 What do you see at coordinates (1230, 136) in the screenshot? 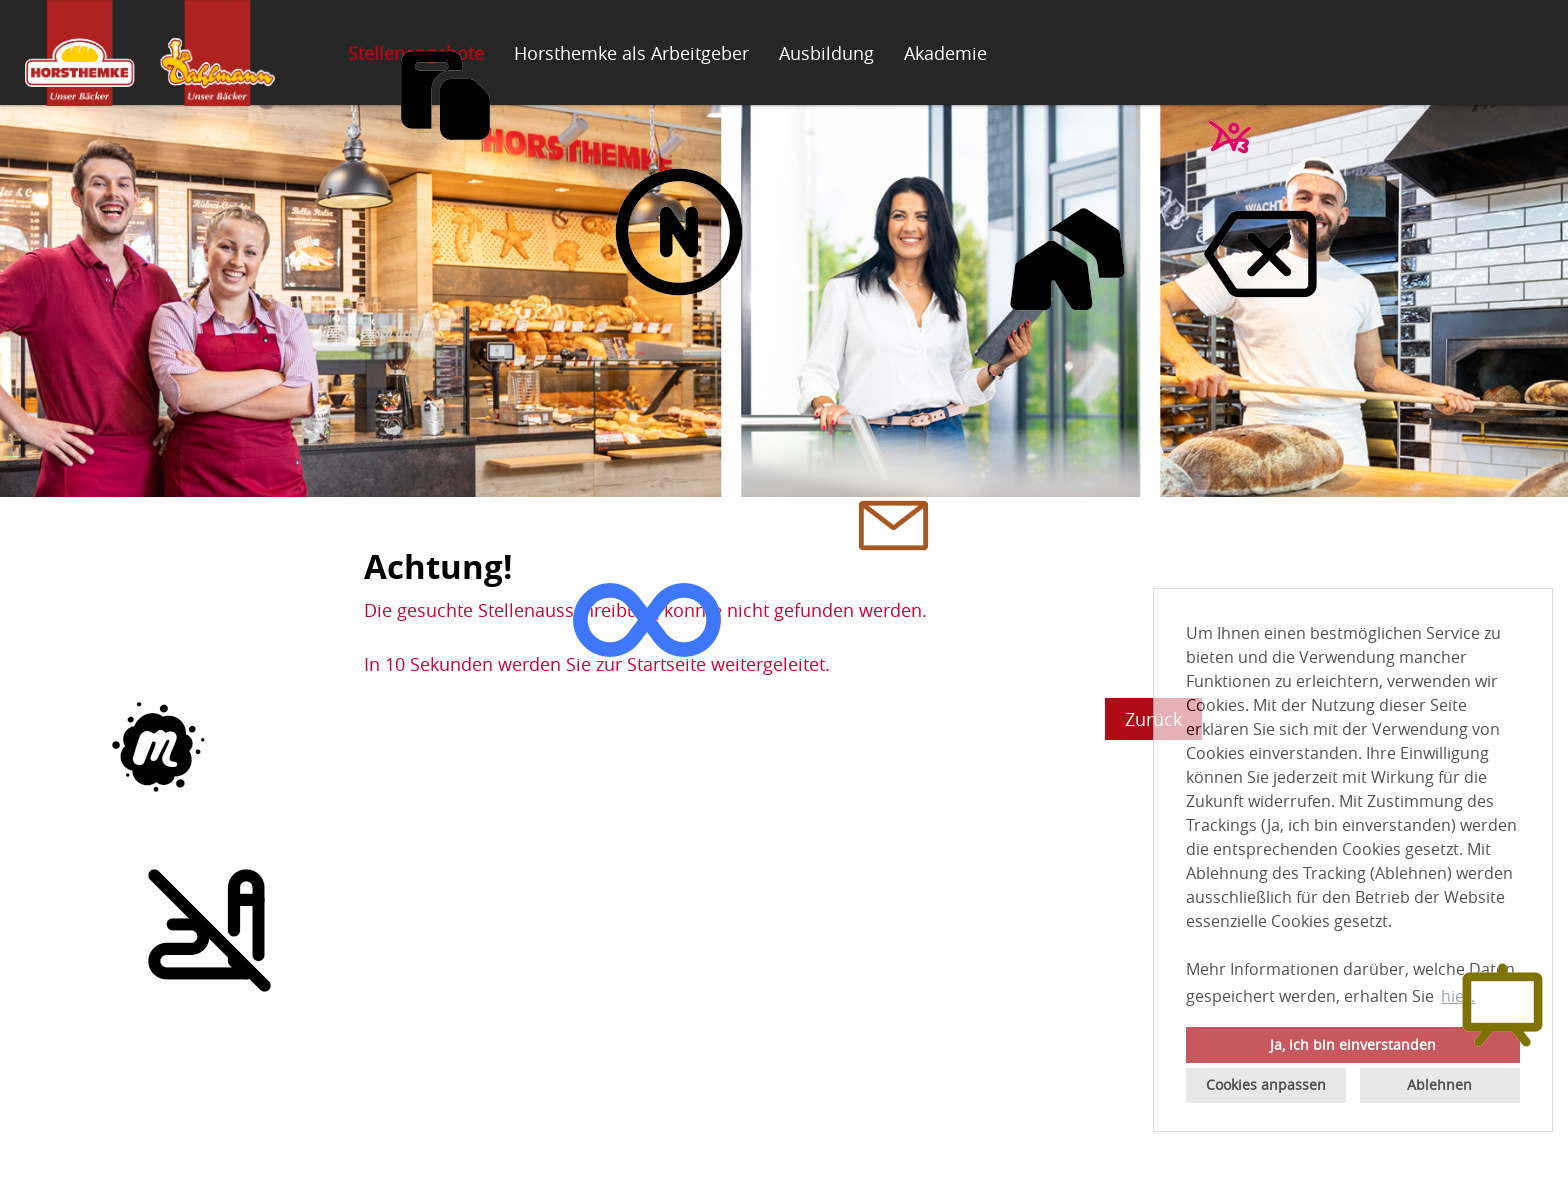
I see `link to Archive of Our Own (AO3) fanfiction platform` at bounding box center [1230, 136].